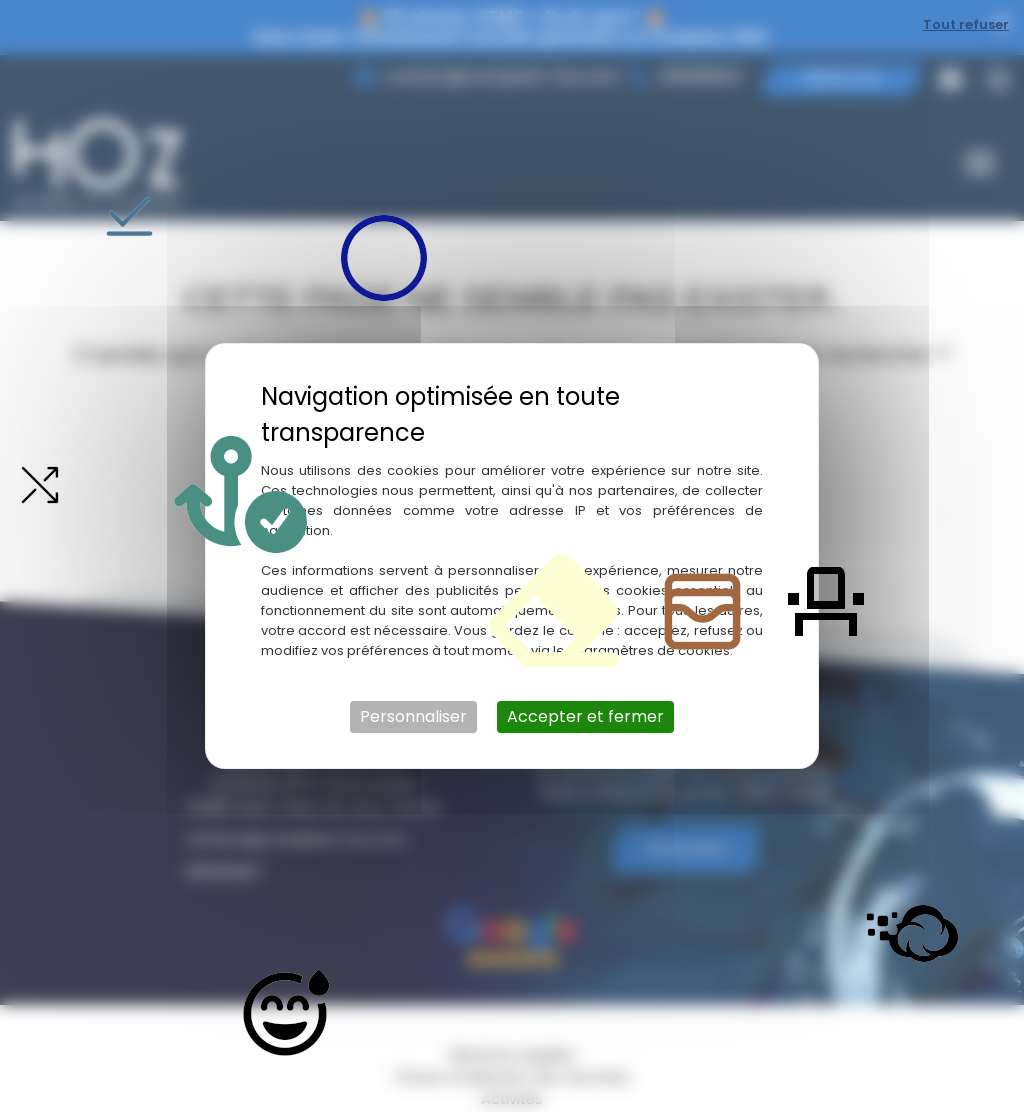 The height and width of the screenshot is (1112, 1024). I want to click on access your digital wallet and payment cards, so click(702, 611).